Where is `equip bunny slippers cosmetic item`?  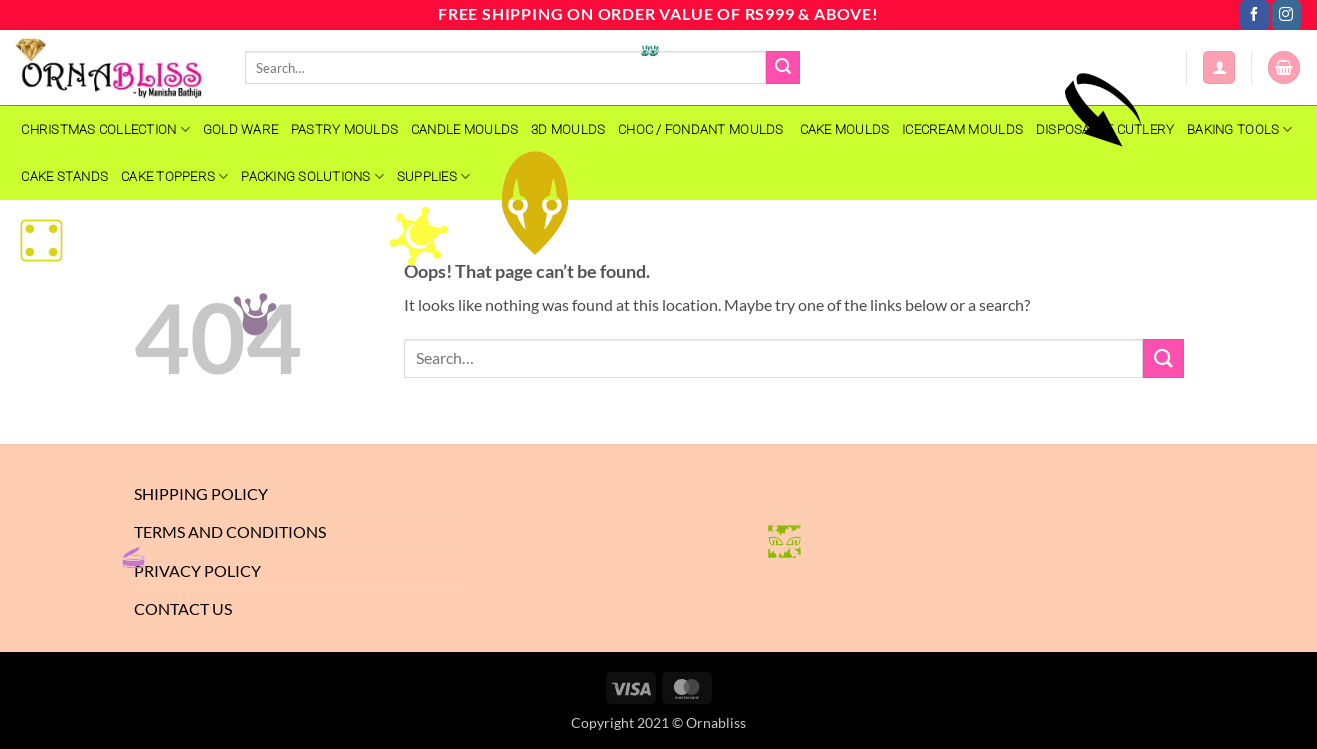 equip bunny slippers cosmetic item is located at coordinates (650, 50).